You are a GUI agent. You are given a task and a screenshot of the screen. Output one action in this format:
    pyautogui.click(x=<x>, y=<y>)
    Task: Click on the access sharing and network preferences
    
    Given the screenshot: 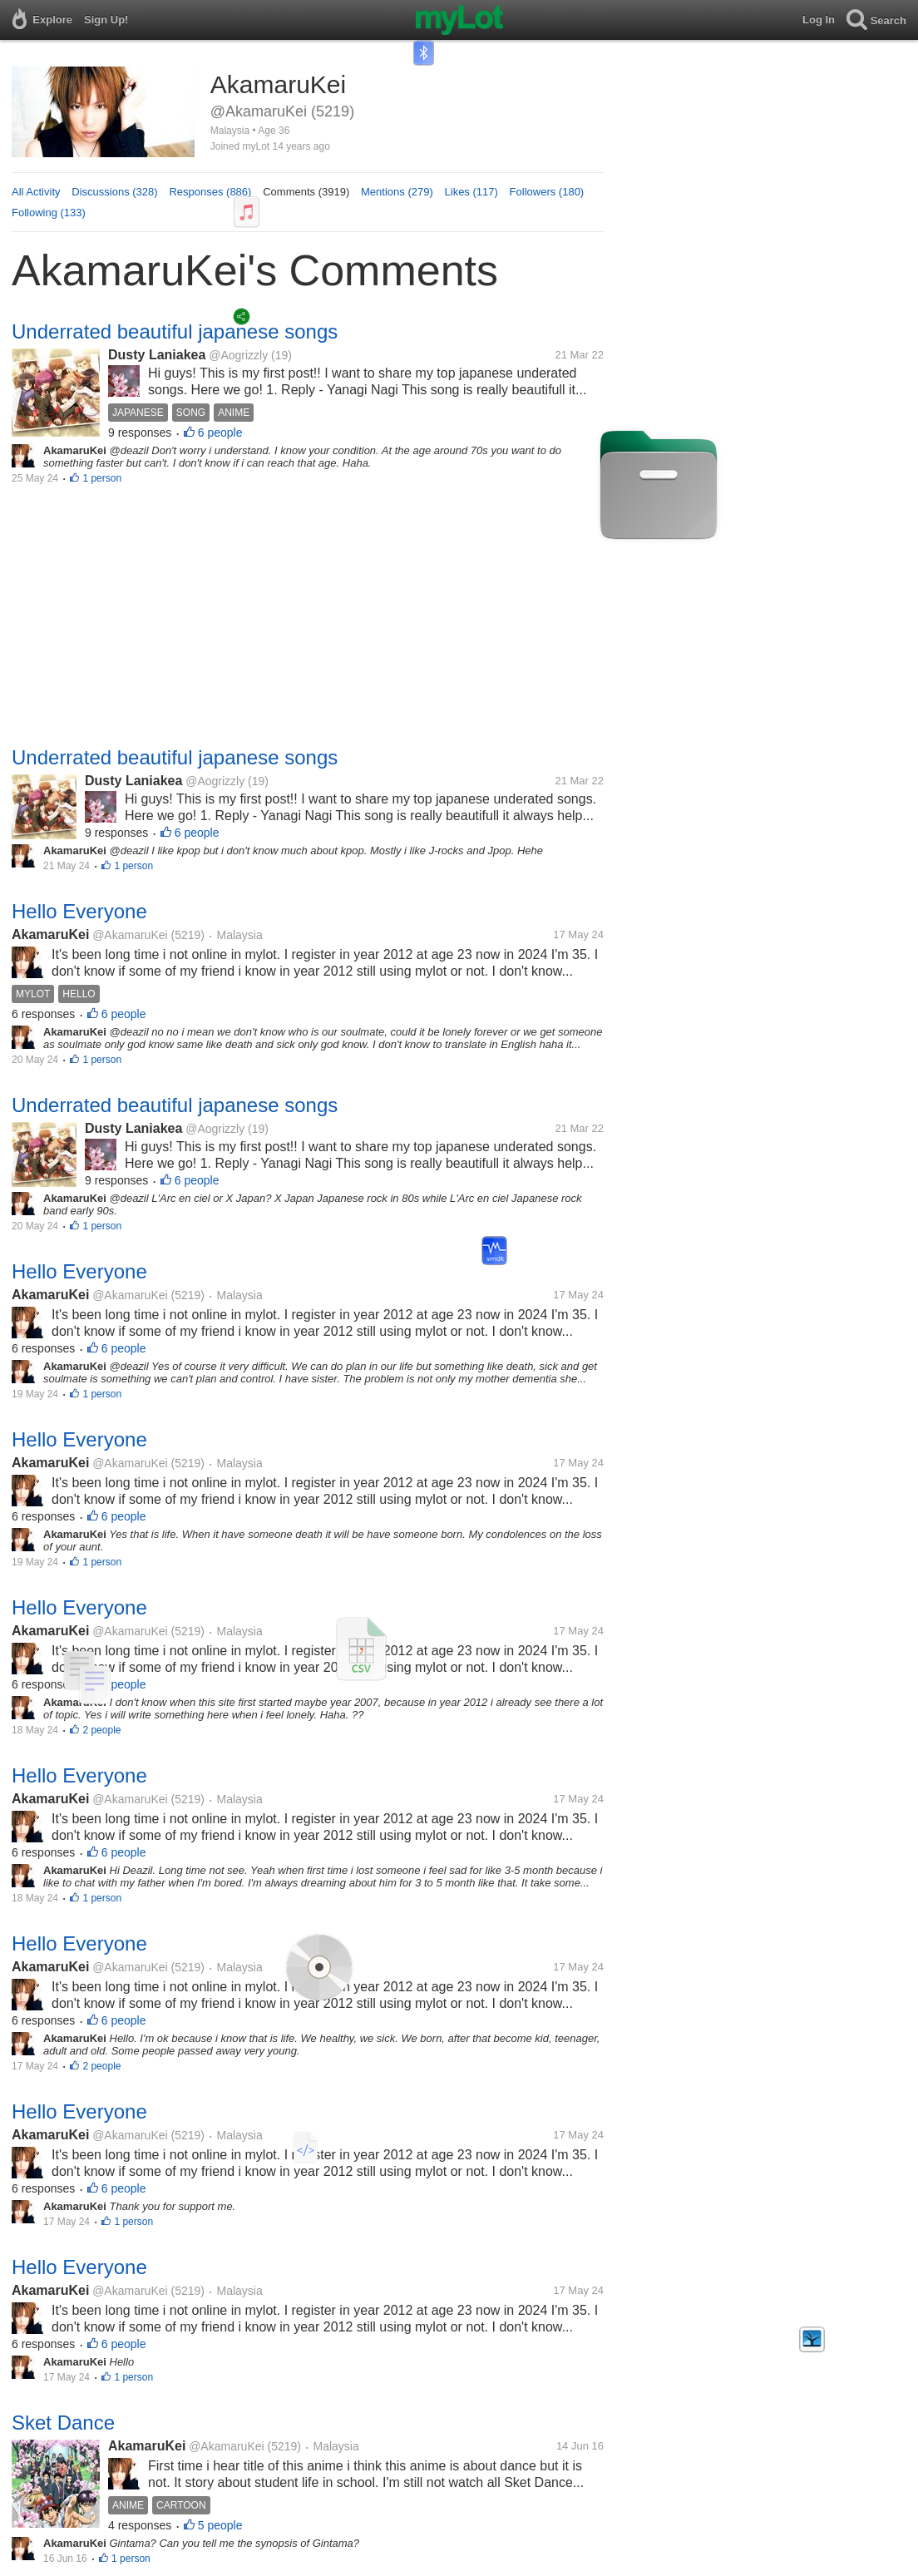 What is the action you would take?
    pyautogui.click(x=241, y=316)
    